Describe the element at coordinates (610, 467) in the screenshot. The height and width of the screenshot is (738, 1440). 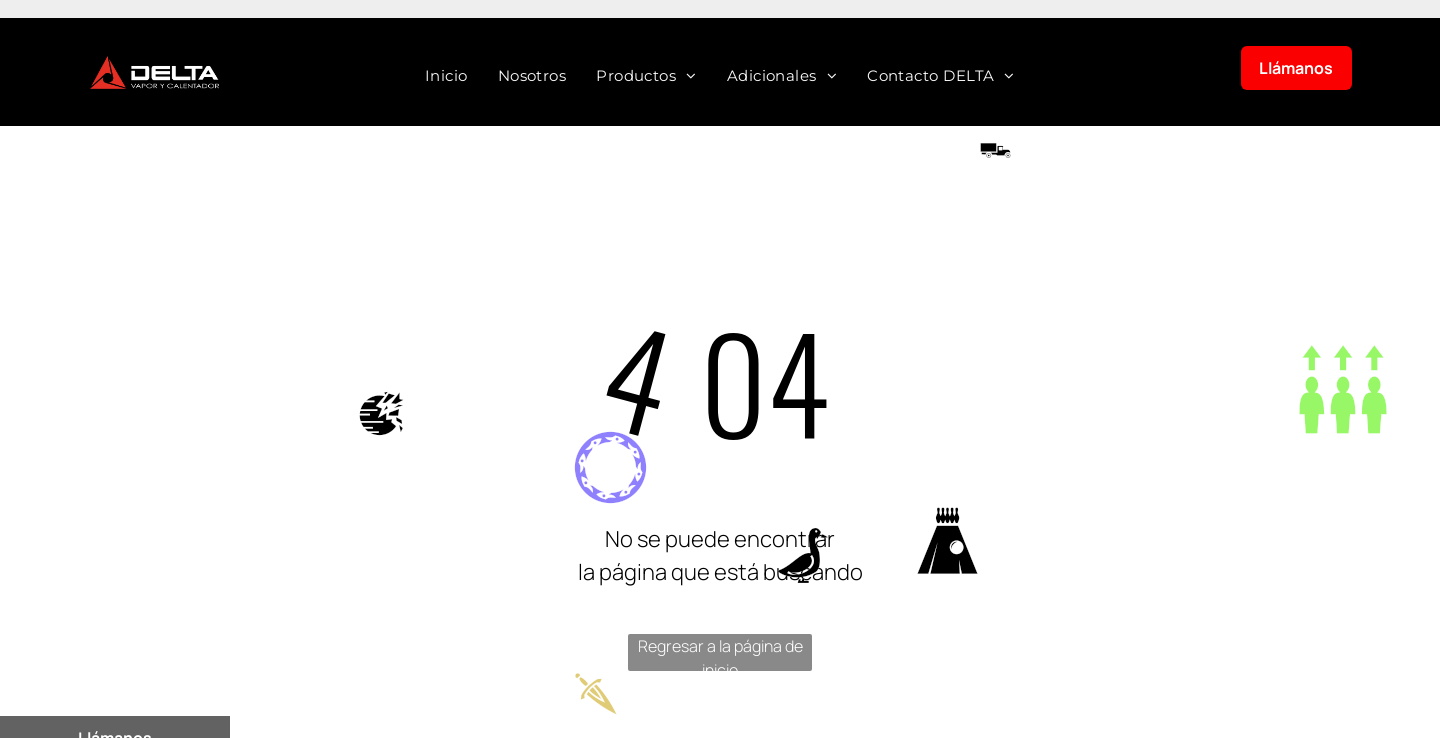
I see `select chakram as your weapon` at that location.